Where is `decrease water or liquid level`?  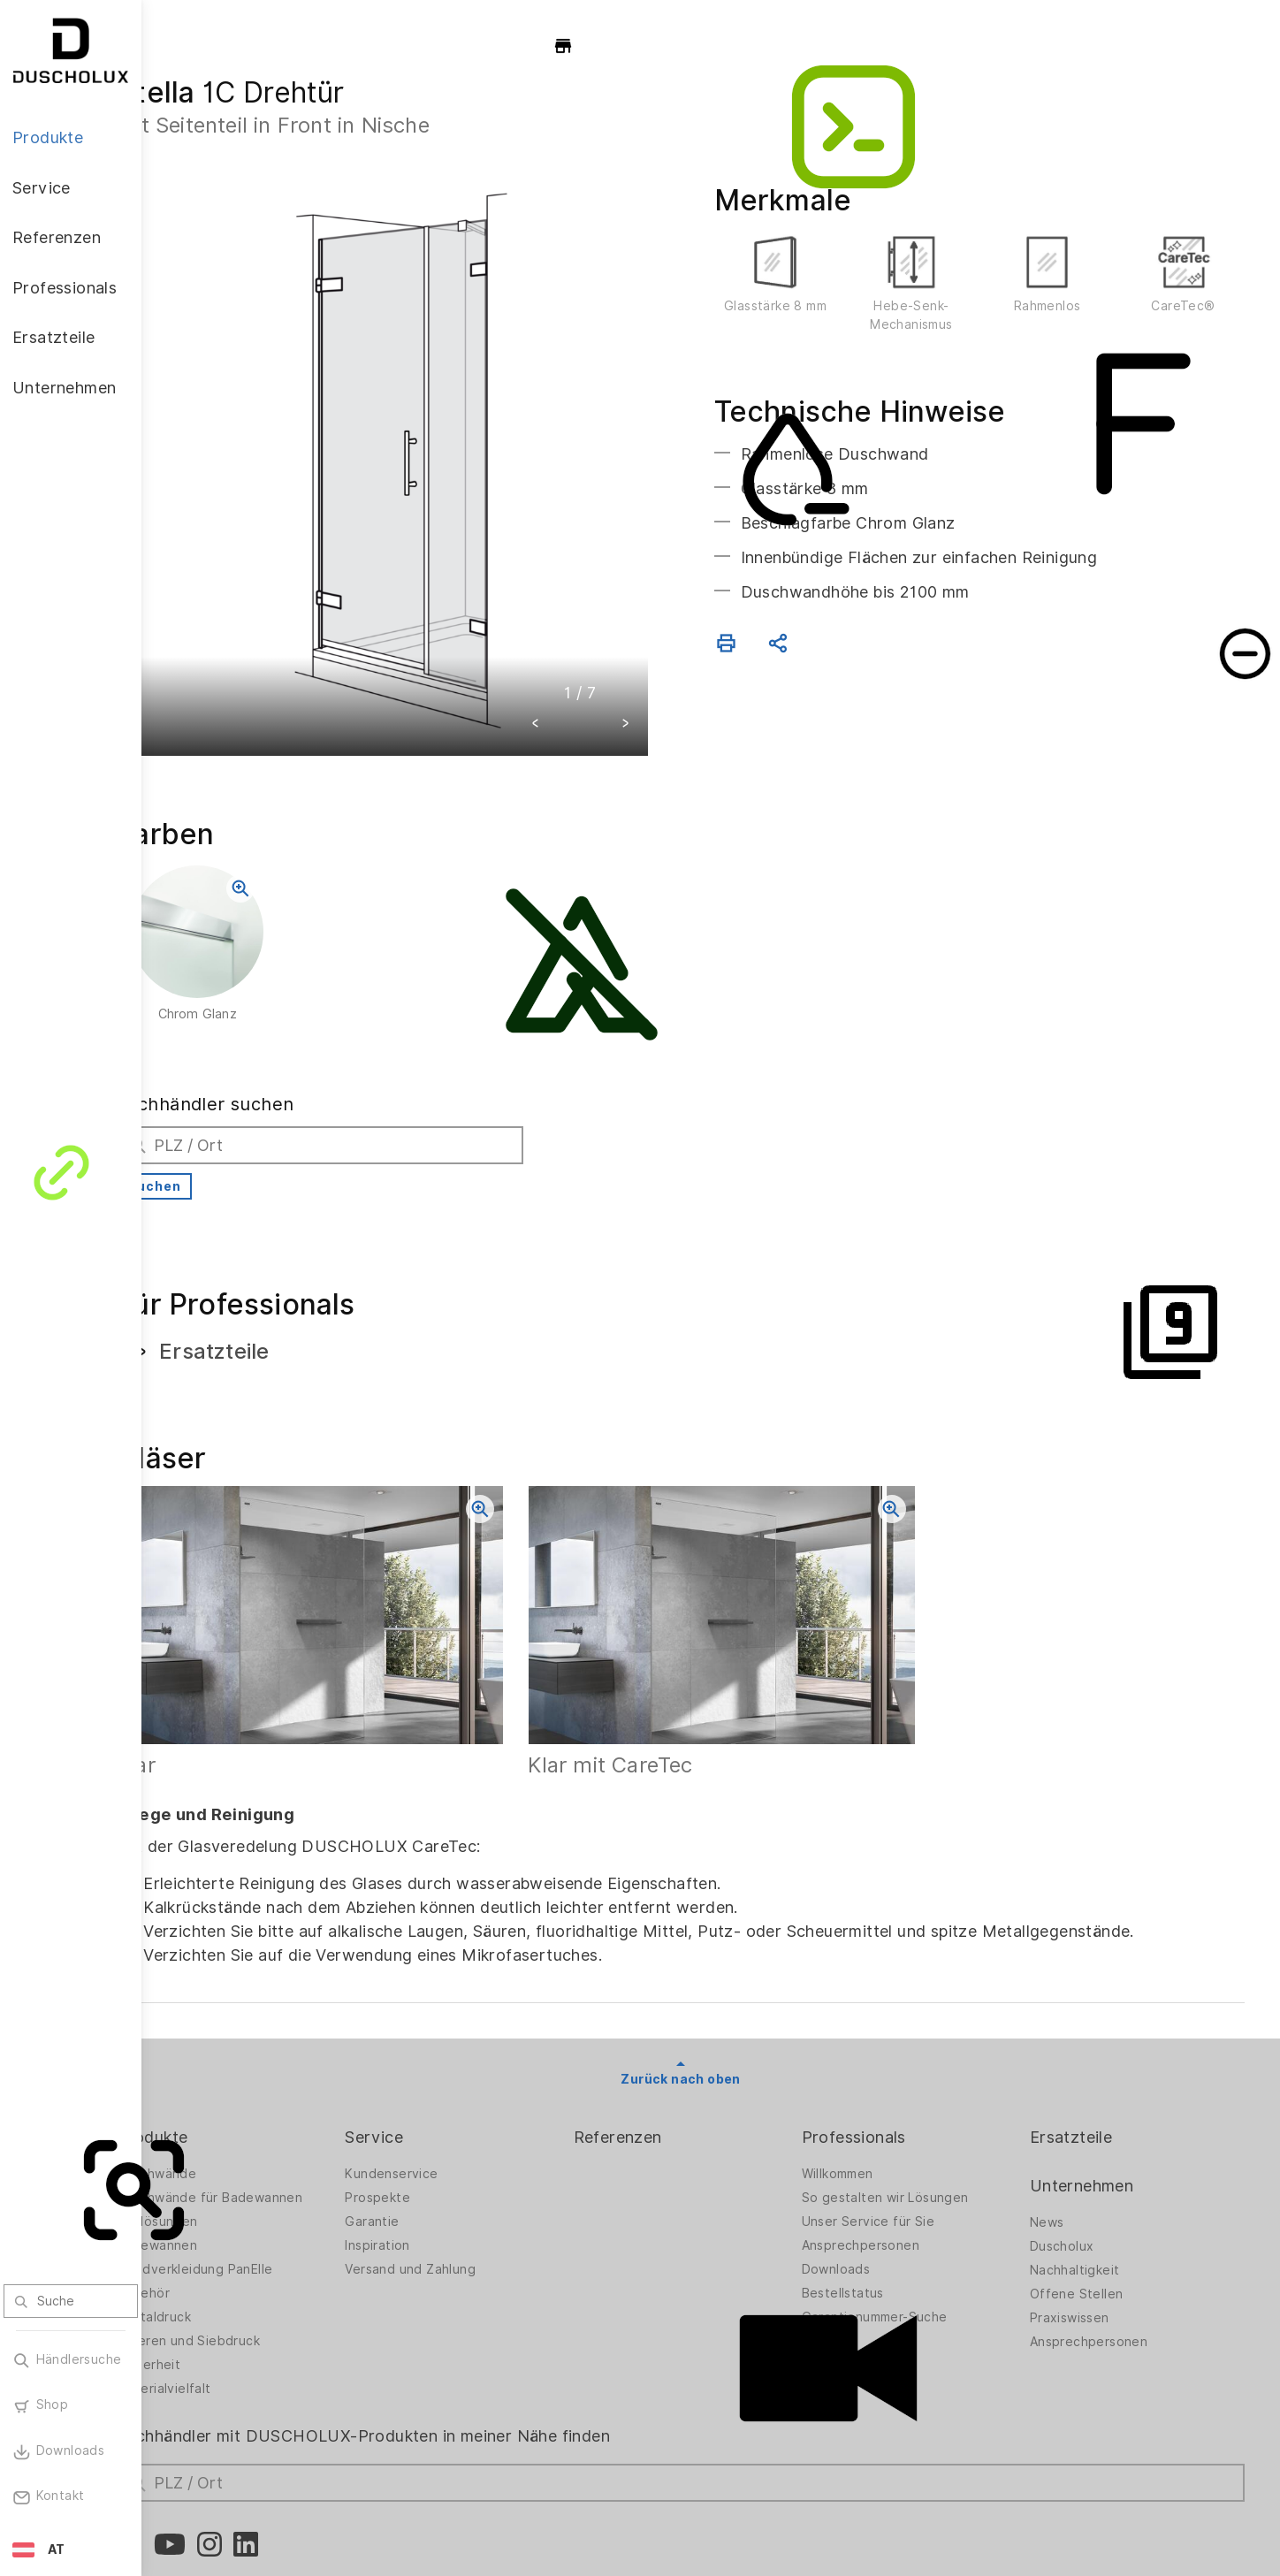 decrease water or liquid level is located at coordinates (788, 469).